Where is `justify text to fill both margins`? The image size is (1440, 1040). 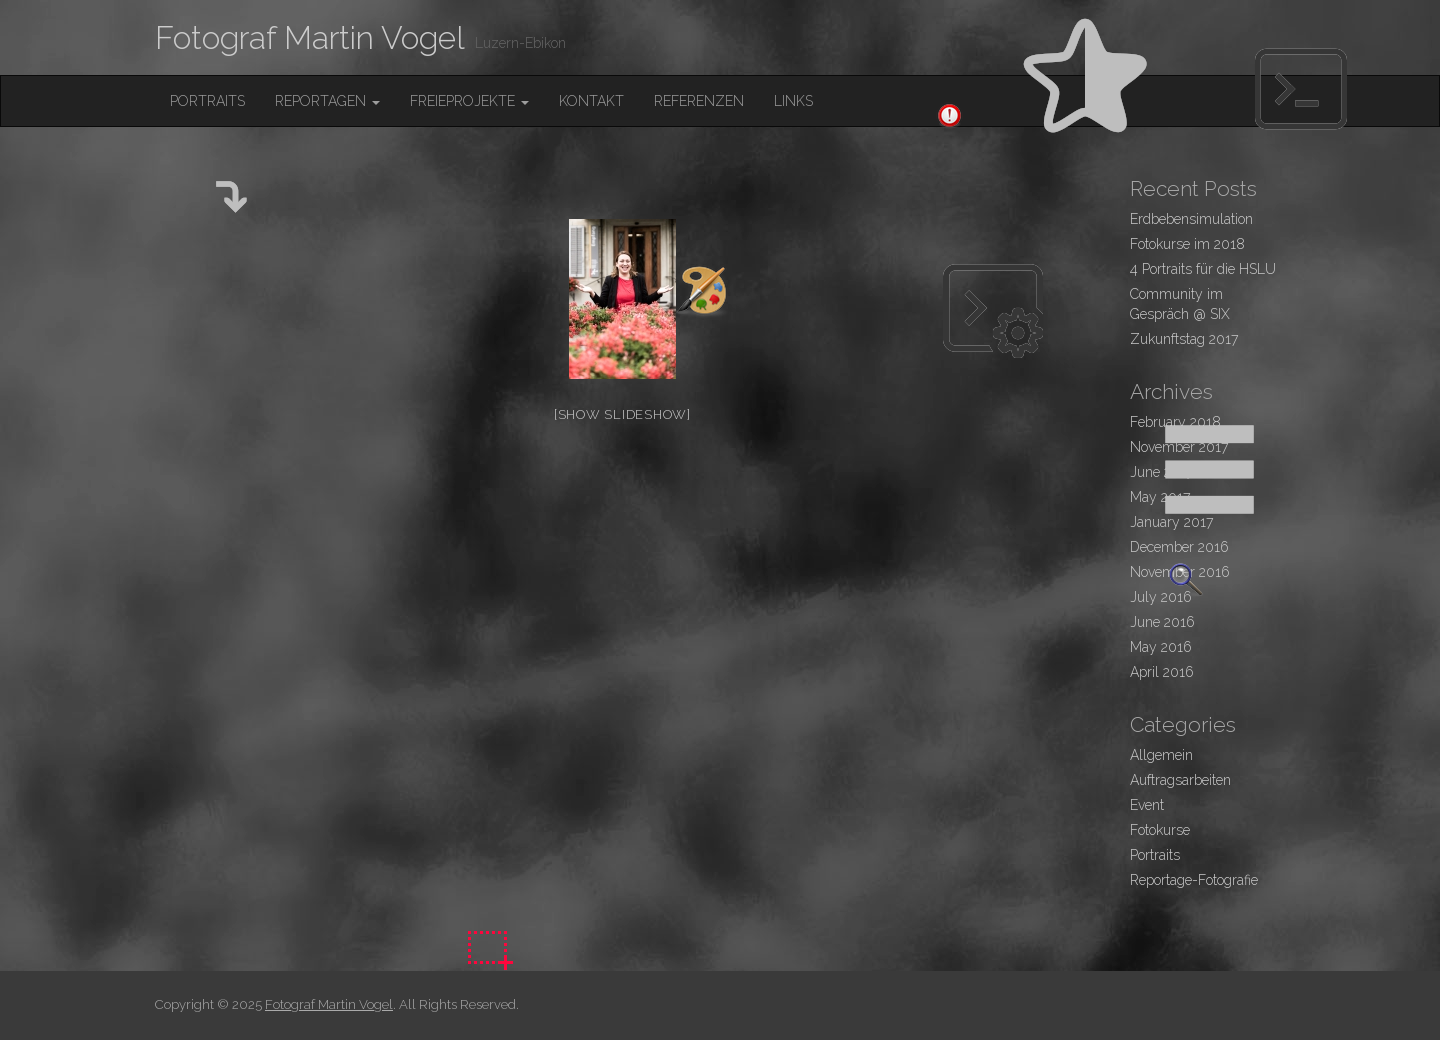
justify text to fill both margins is located at coordinates (1209, 469).